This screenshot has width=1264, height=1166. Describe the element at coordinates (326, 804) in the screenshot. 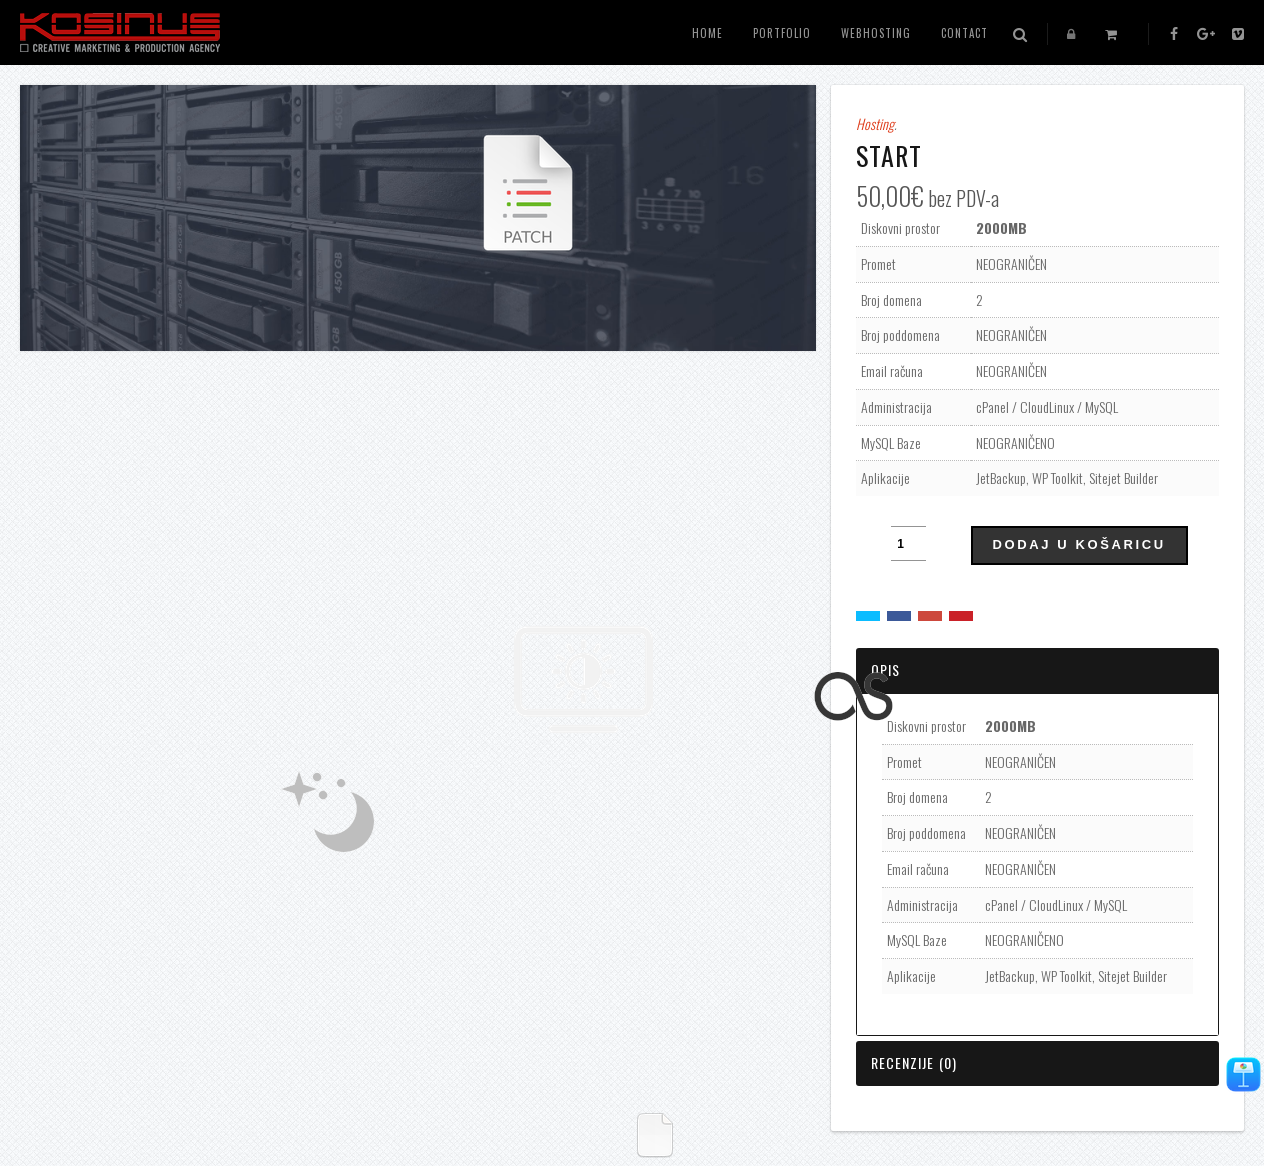

I see `access screensaver settings` at that location.